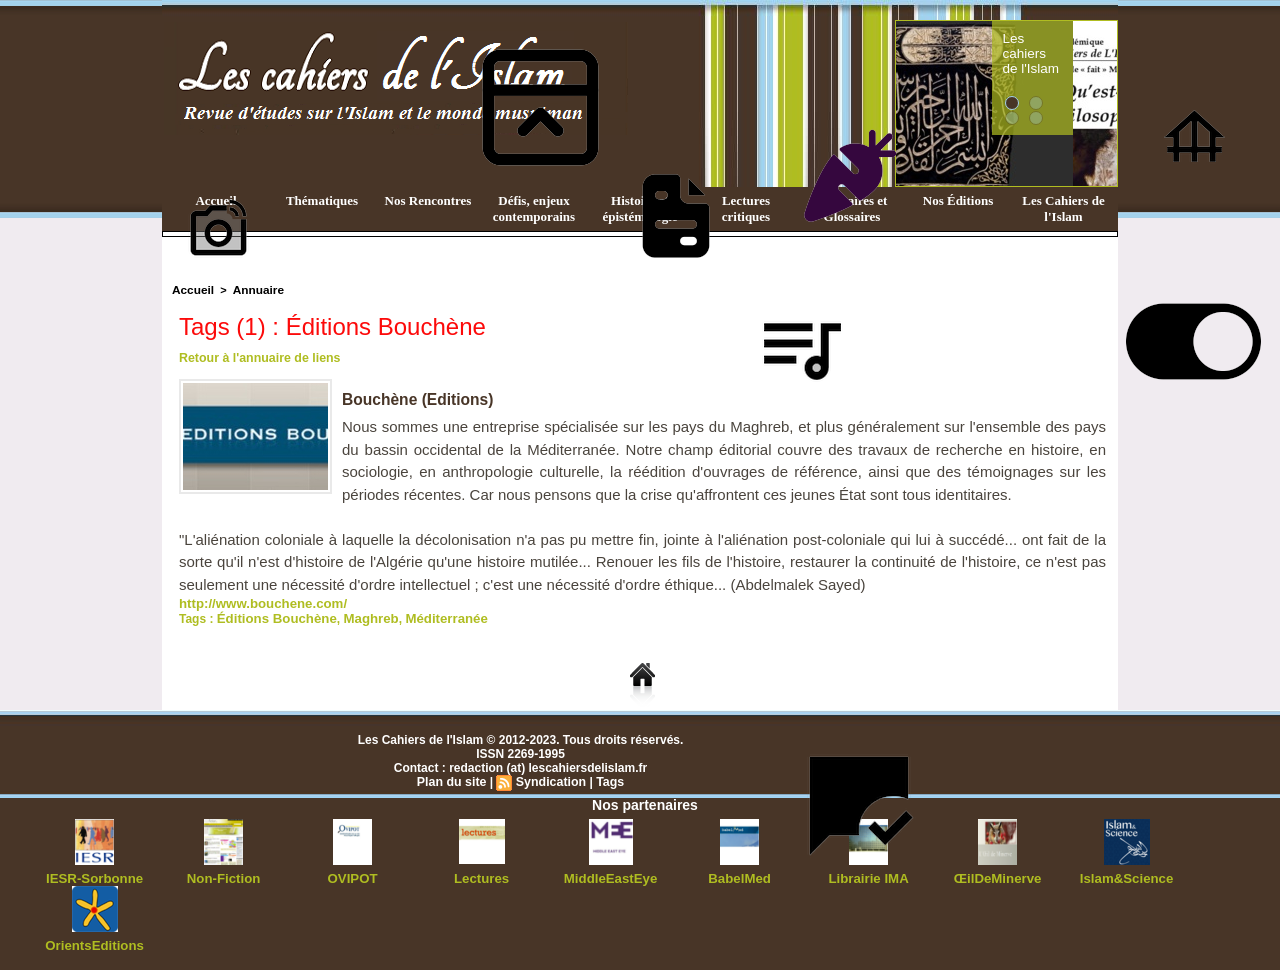 The width and height of the screenshot is (1280, 970). I want to click on collapse top panel, so click(540, 107).